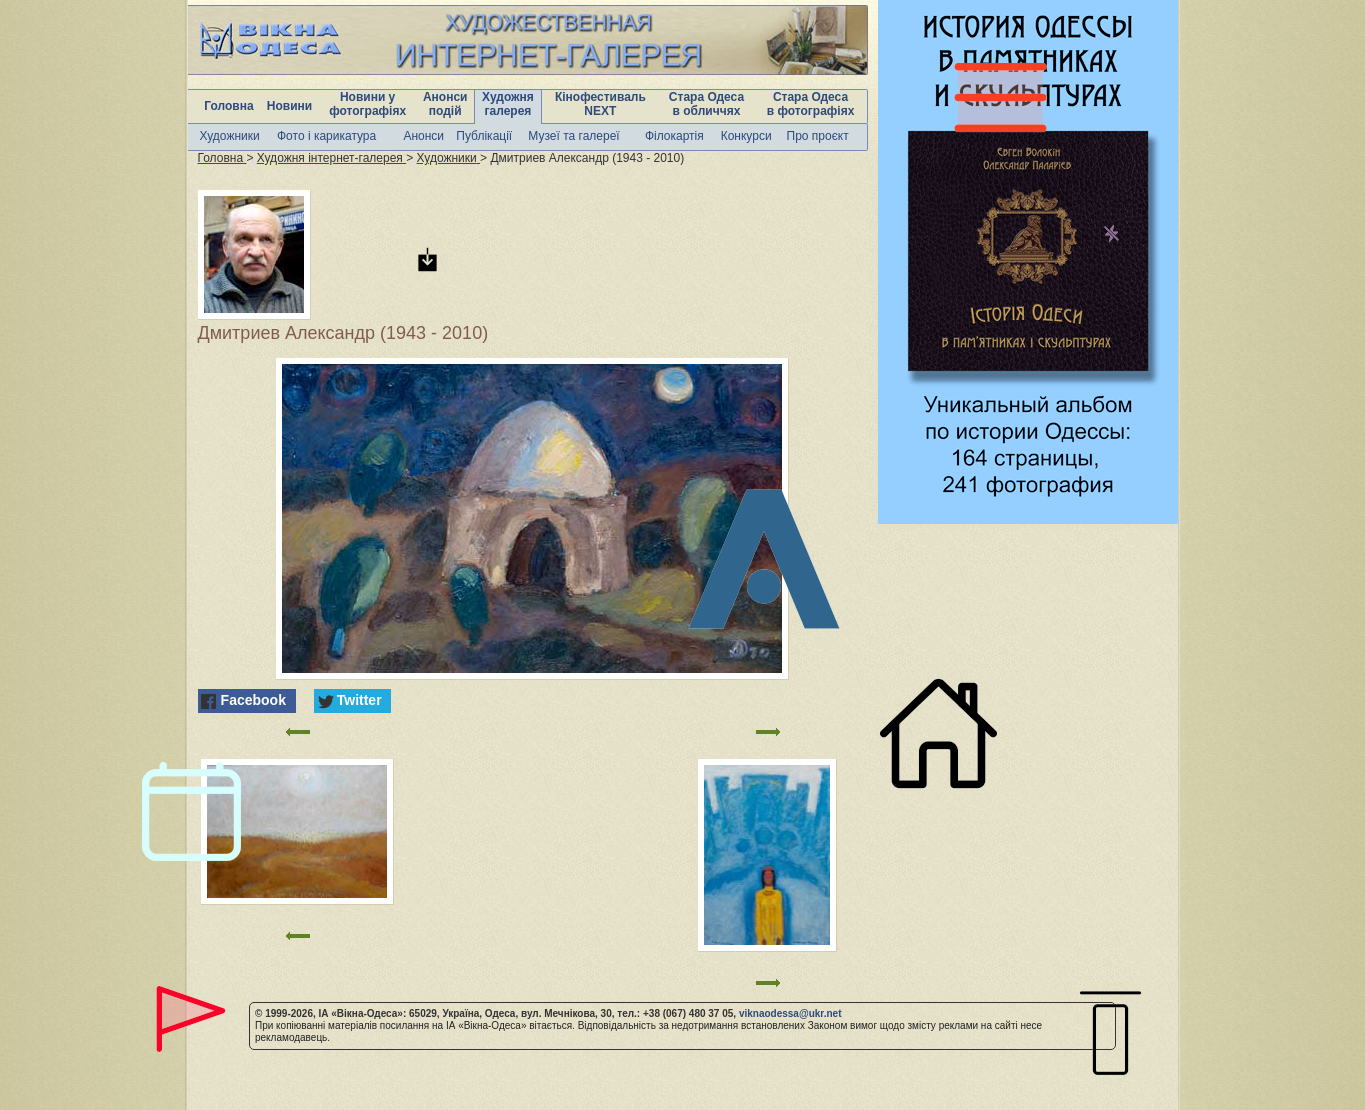  Describe the element at coordinates (427, 259) in the screenshot. I see `download a file to your device` at that location.